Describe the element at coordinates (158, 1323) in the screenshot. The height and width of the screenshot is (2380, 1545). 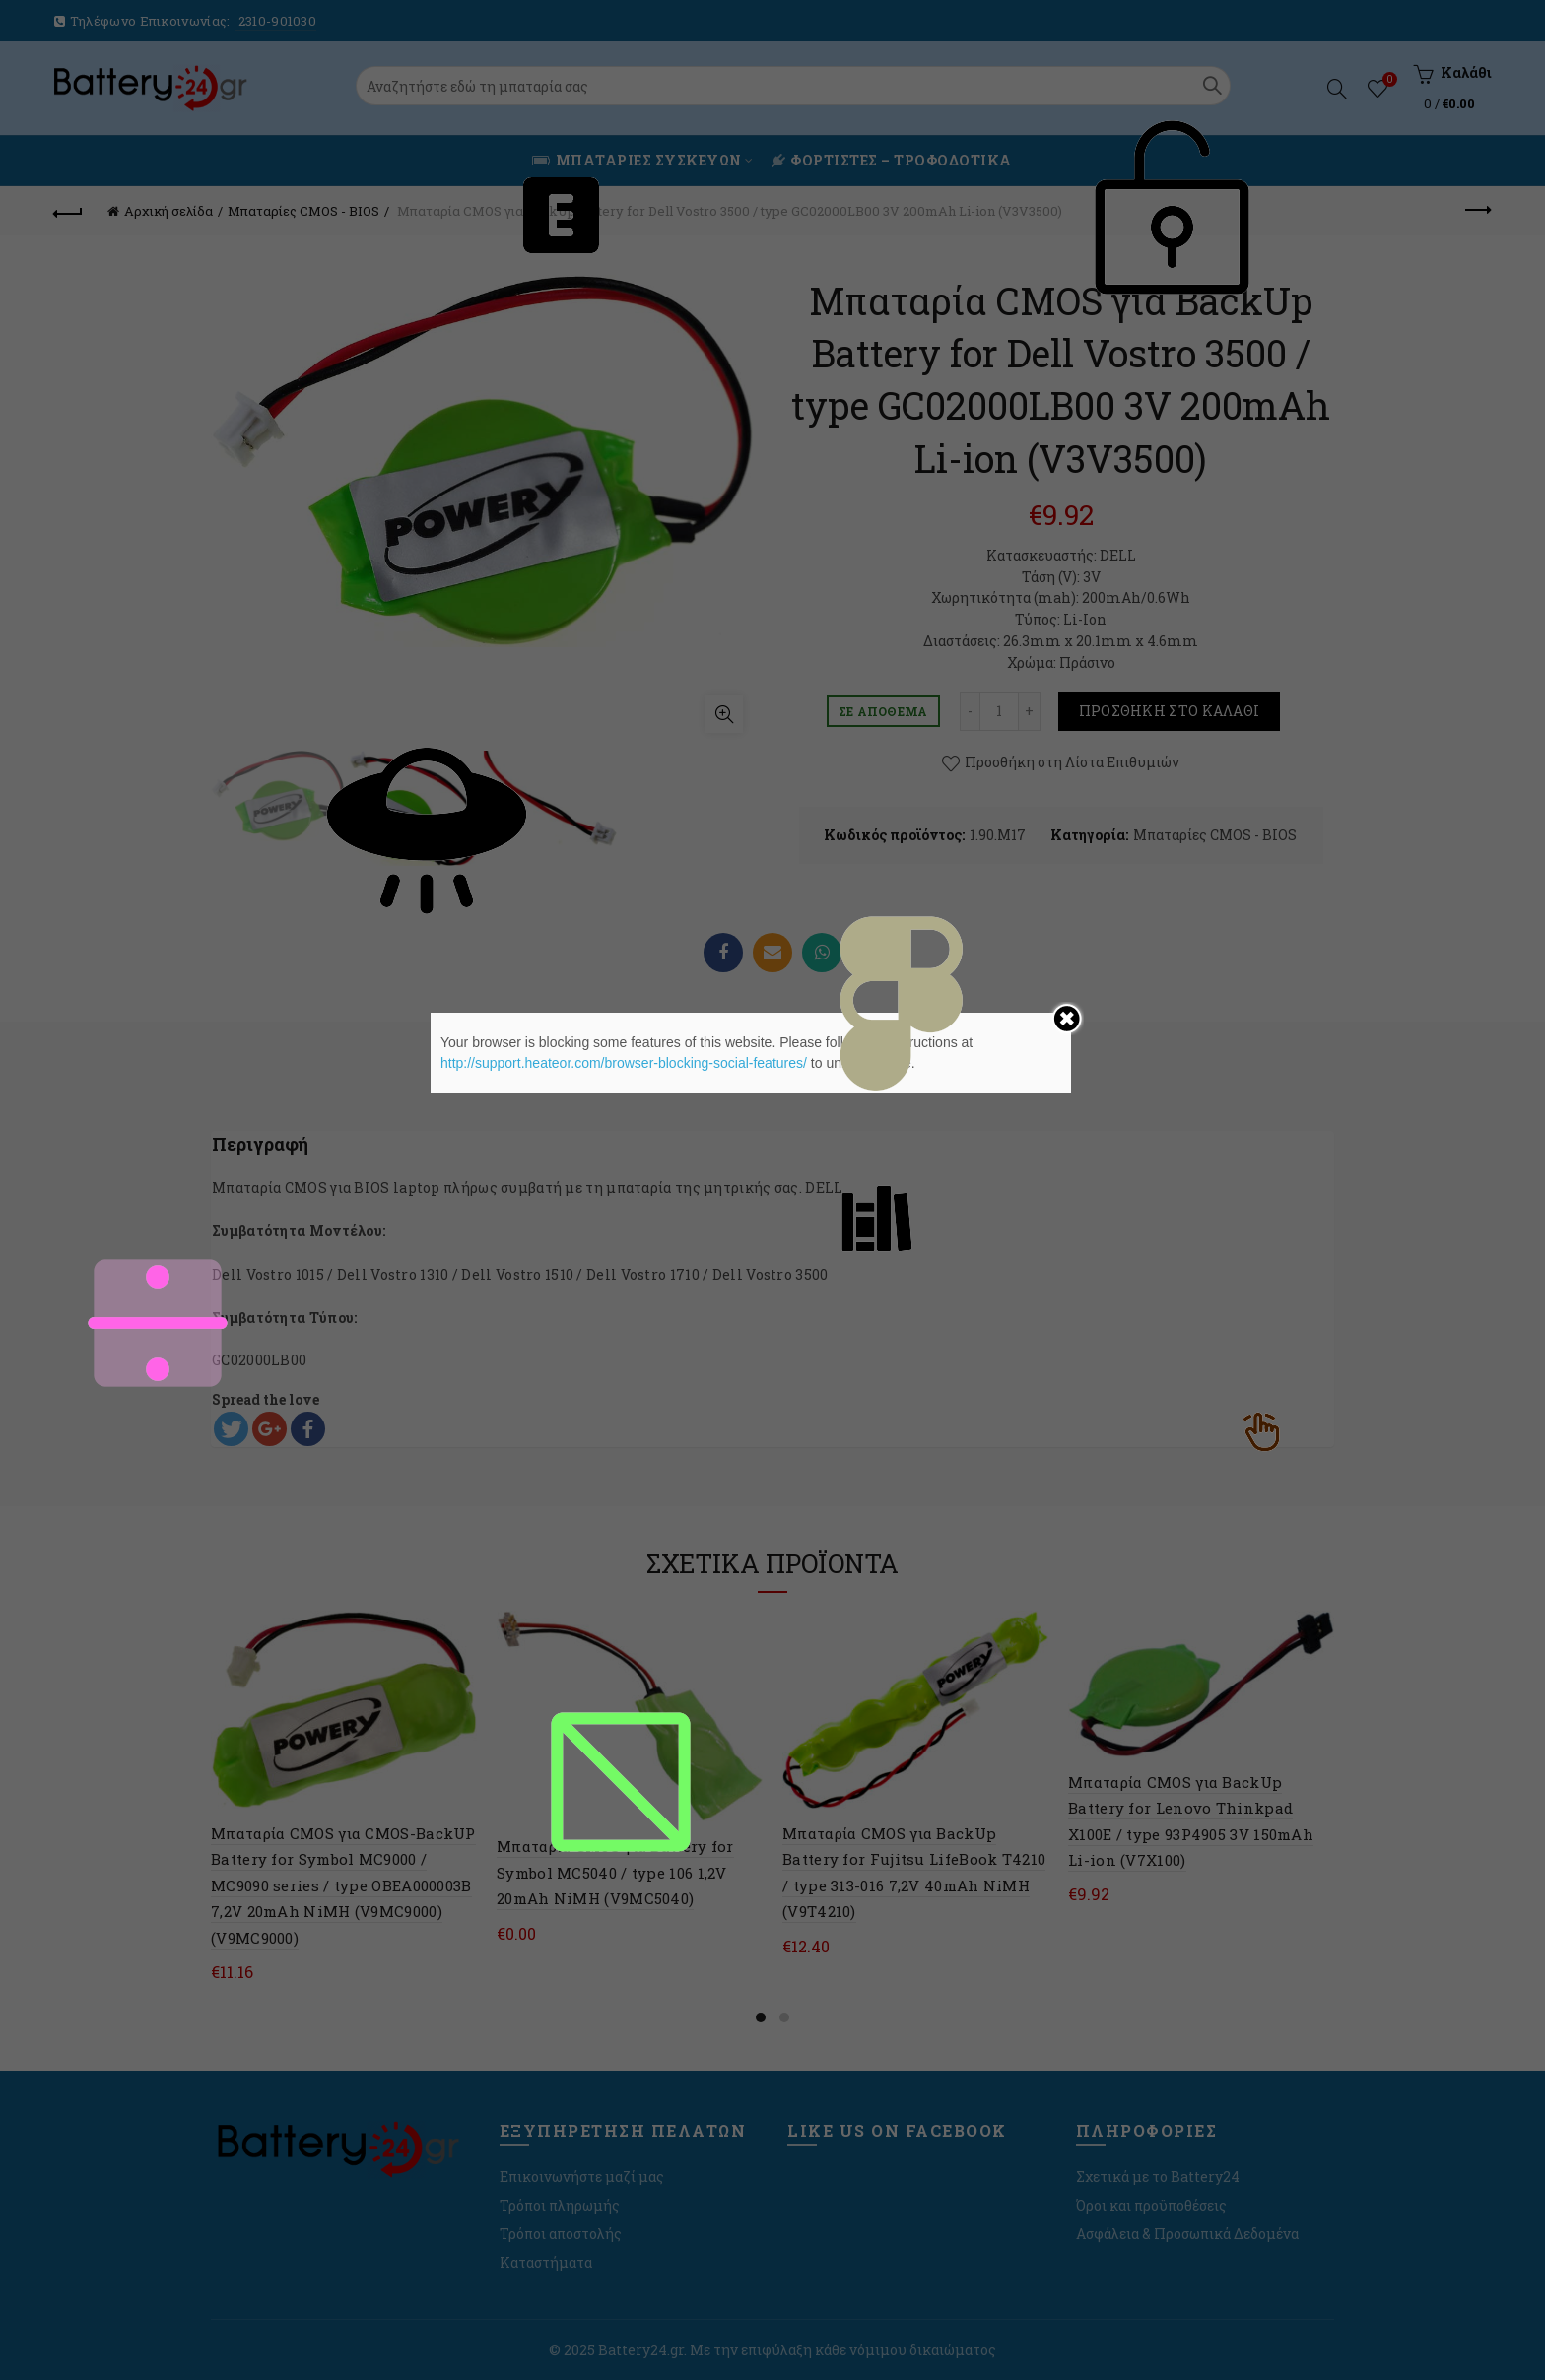
I see `perform division calculation` at that location.